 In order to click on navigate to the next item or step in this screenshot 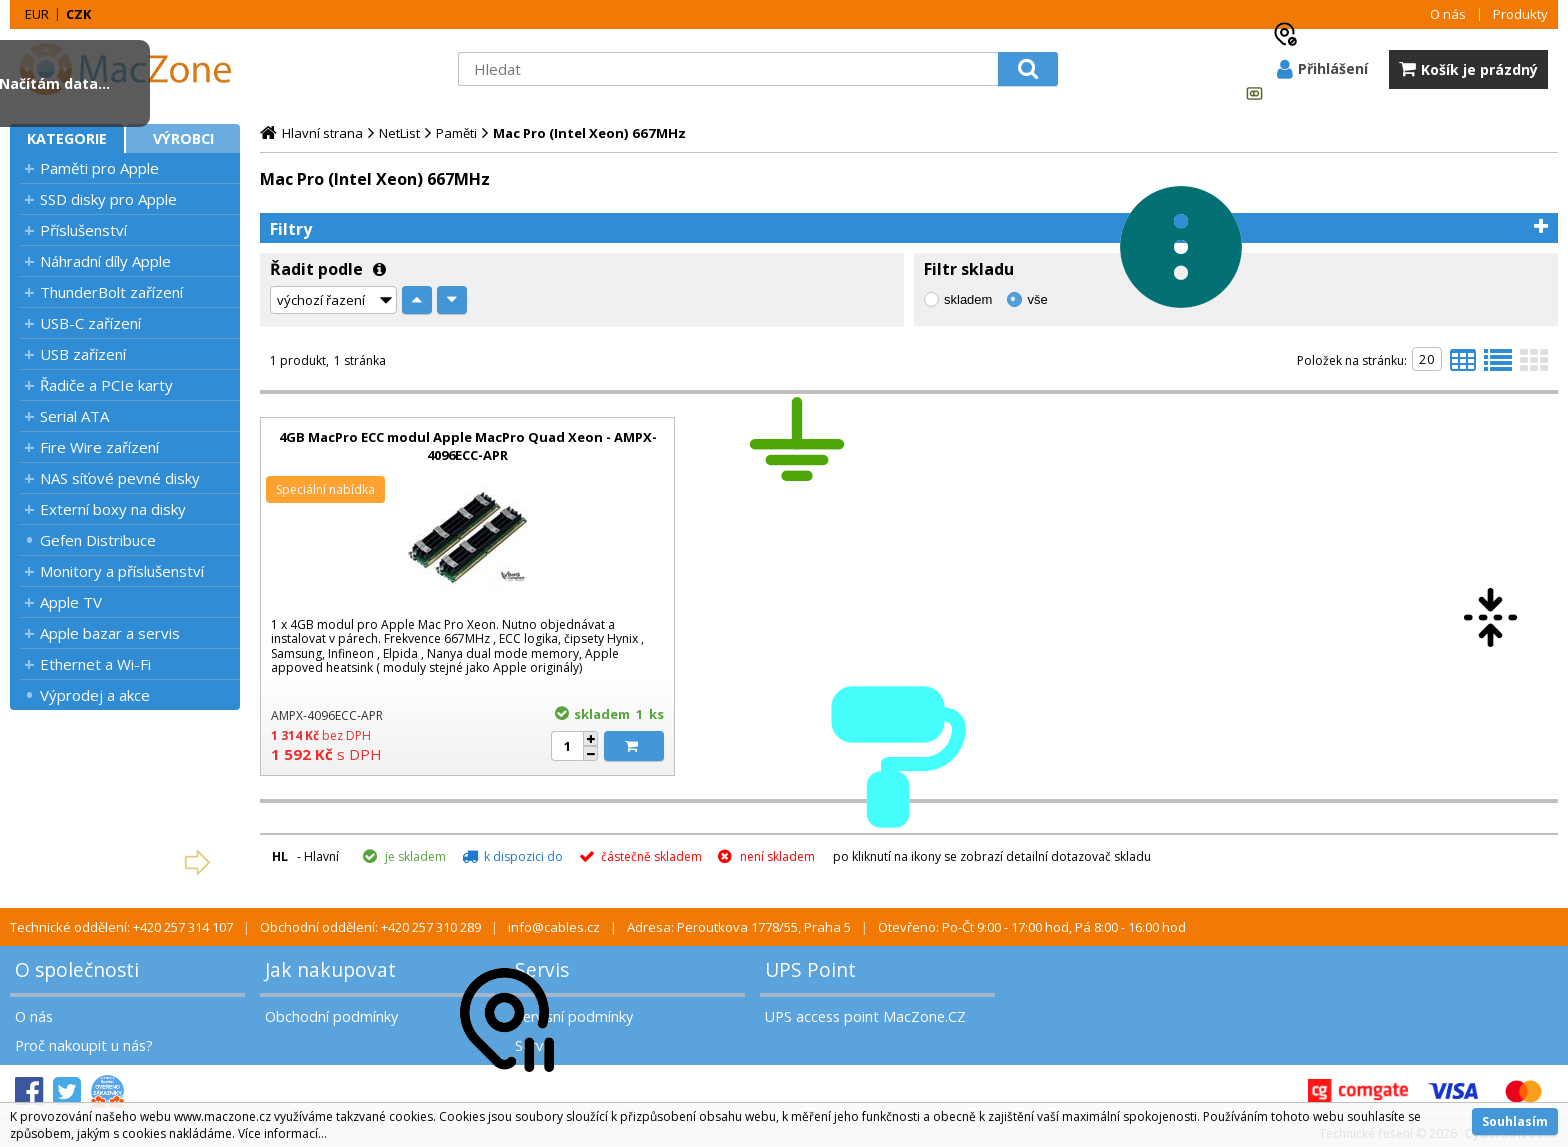, I will do `click(196, 862)`.